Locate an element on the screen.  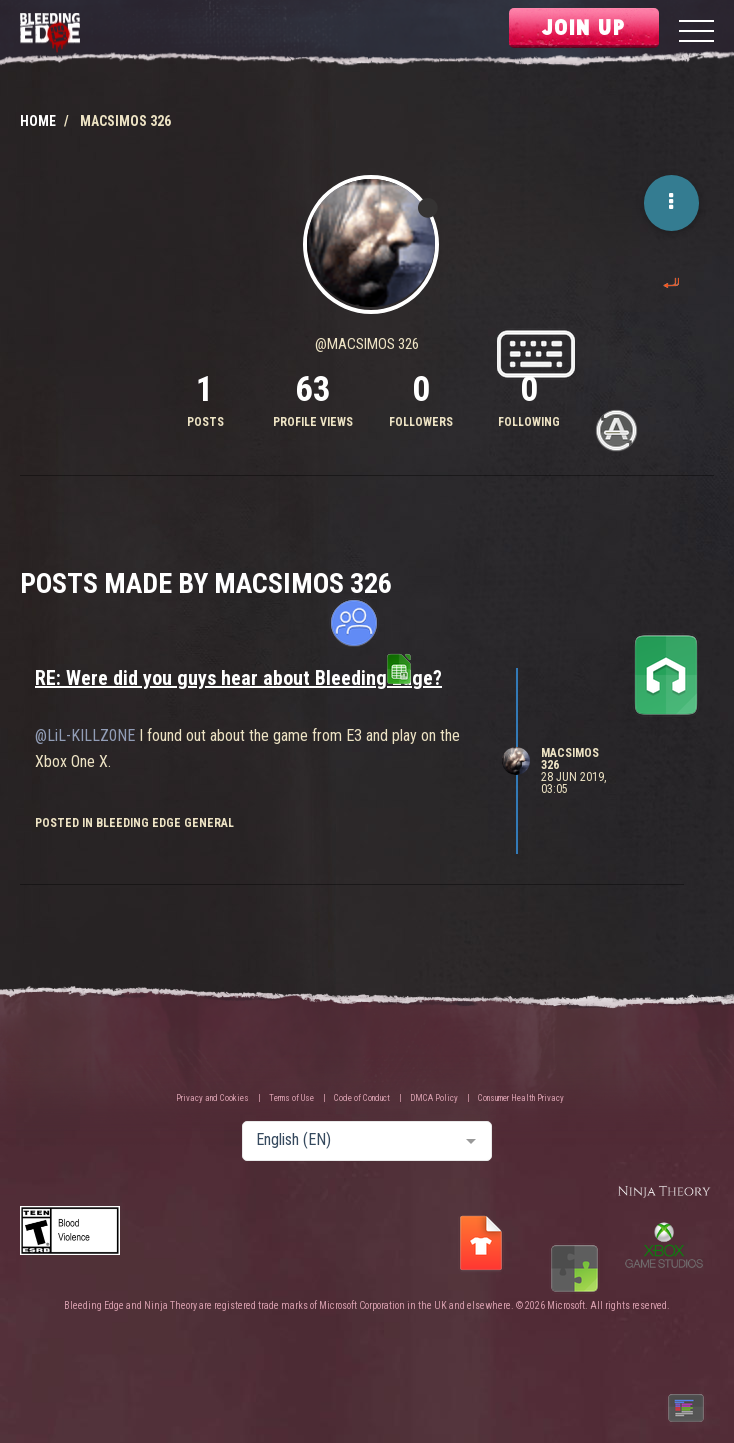
an LMMS music project file is located at coordinates (666, 675).